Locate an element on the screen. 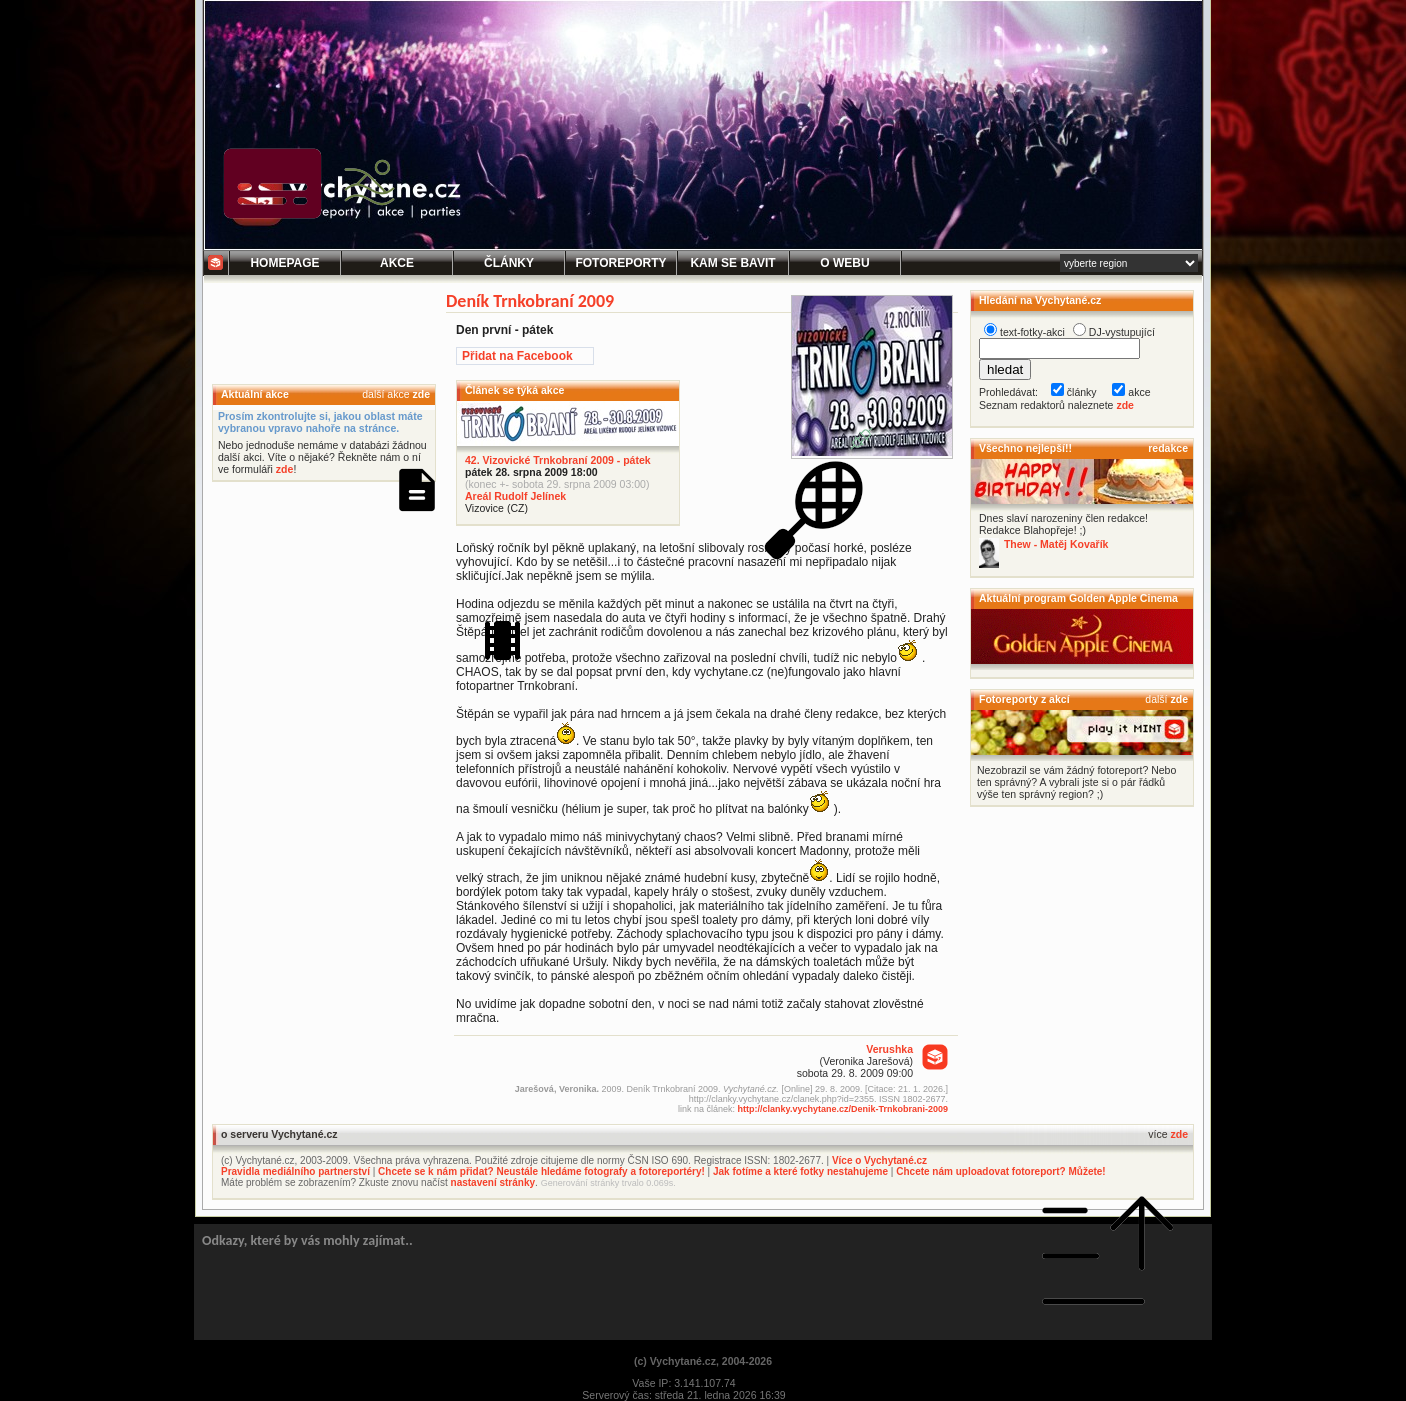  browse local movies or theaters nearby is located at coordinates (502, 640).